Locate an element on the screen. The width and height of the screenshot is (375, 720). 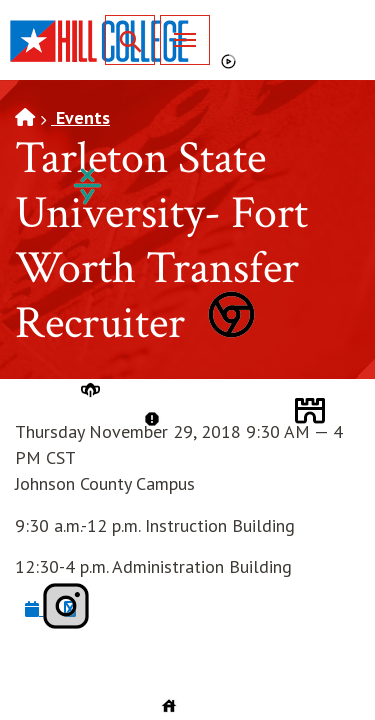
access castle or fortress-themed content is located at coordinates (310, 410).